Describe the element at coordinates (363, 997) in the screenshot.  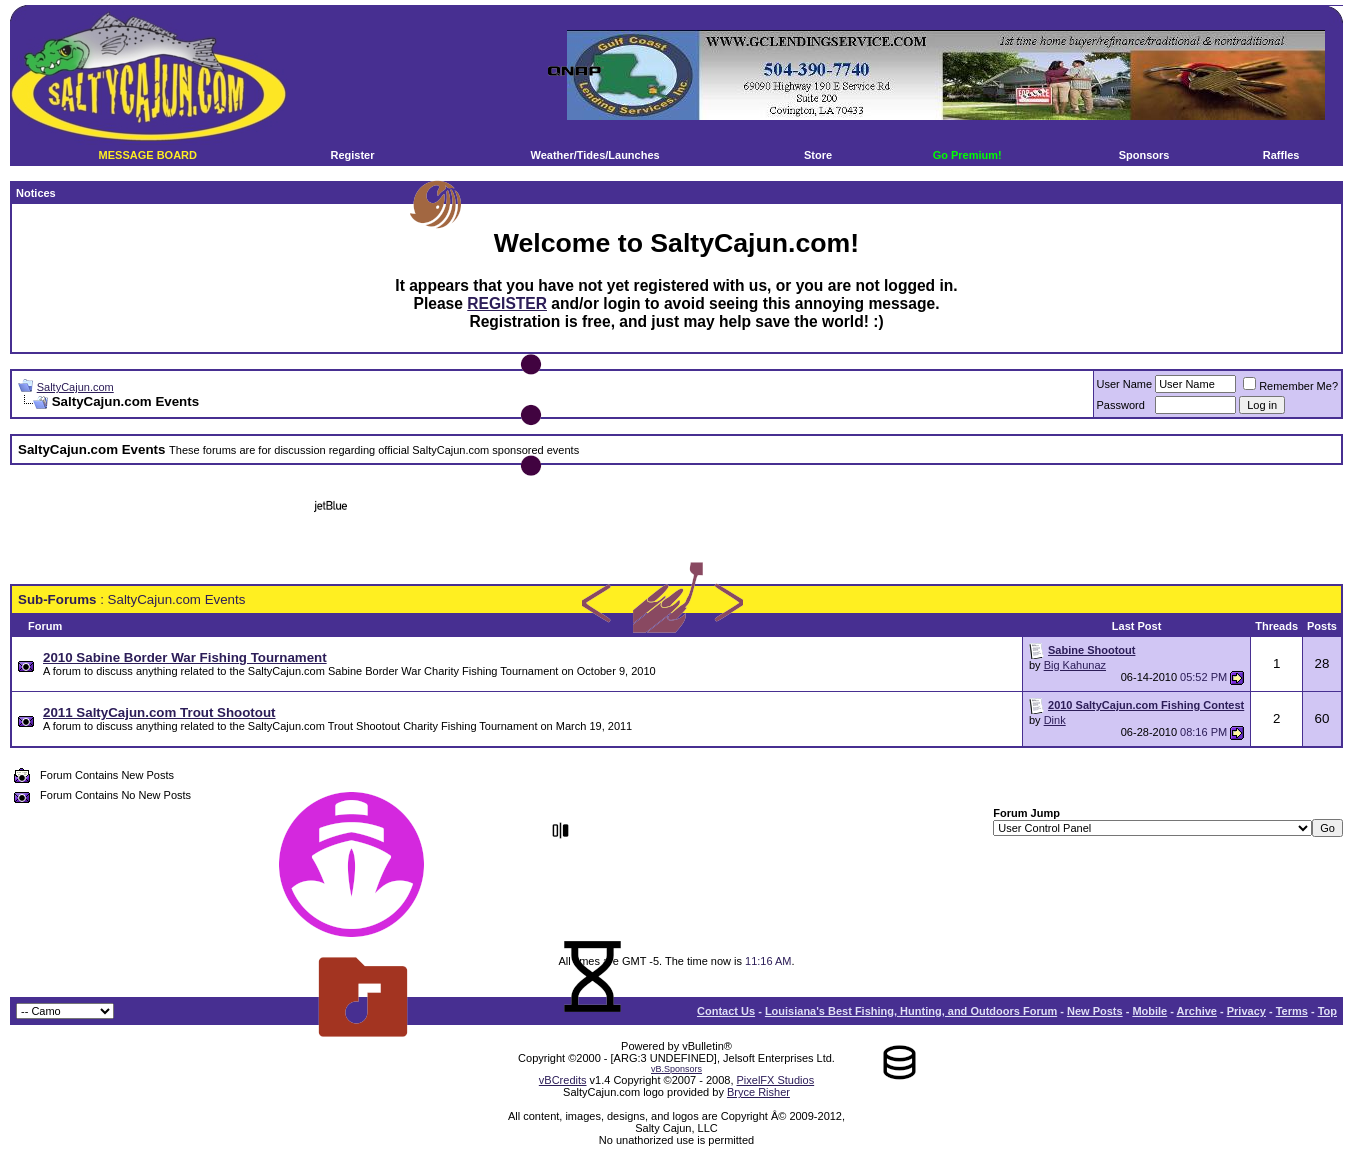
I see `open your music folder` at that location.